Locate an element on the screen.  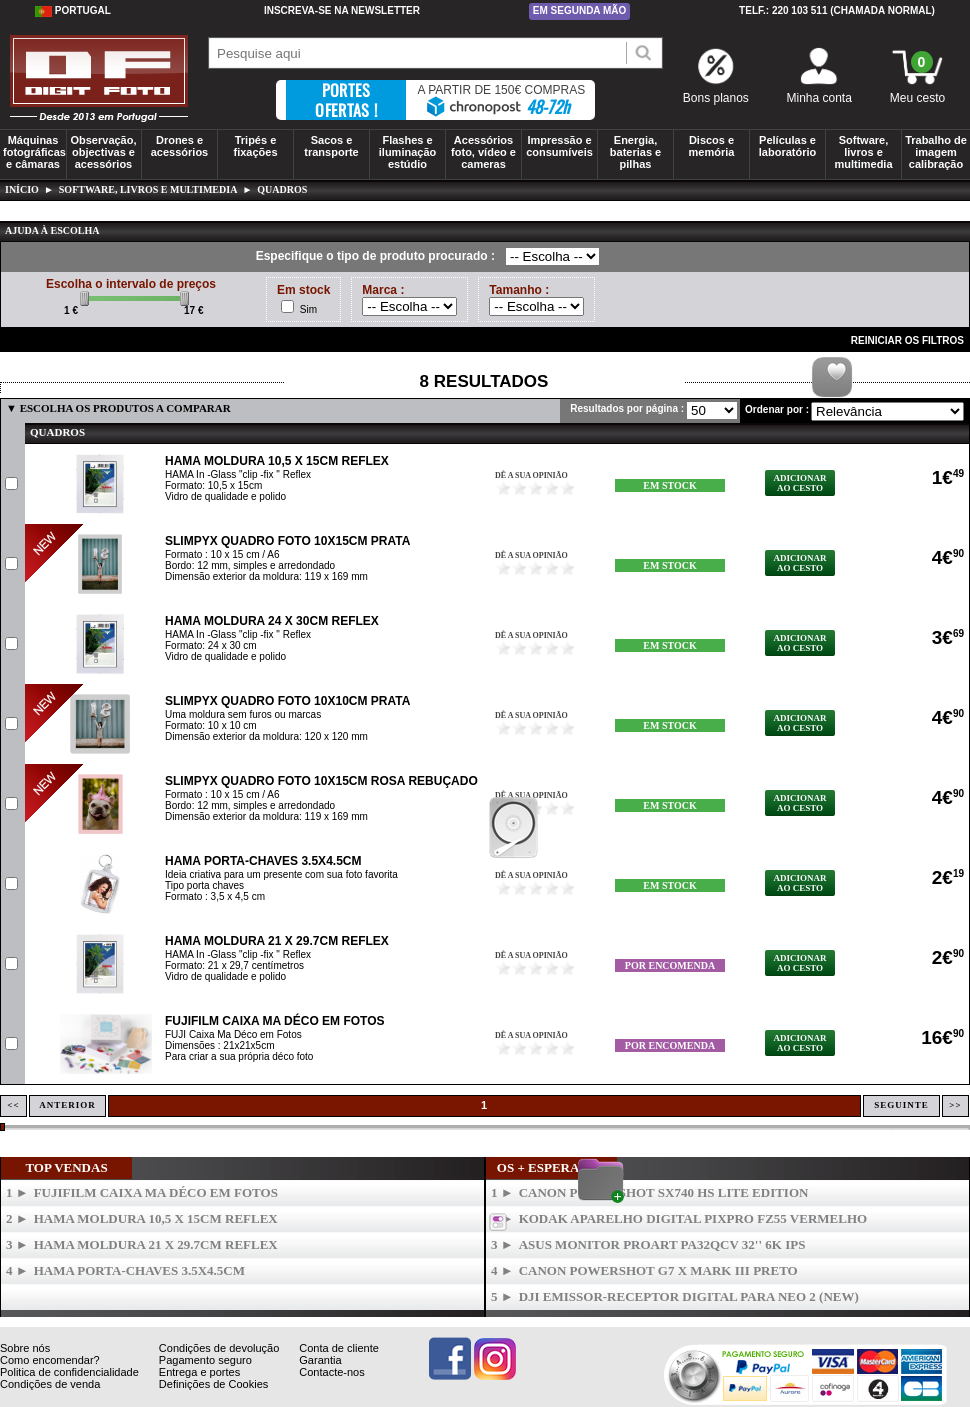
create a new folder is located at coordinates (600, 1179).